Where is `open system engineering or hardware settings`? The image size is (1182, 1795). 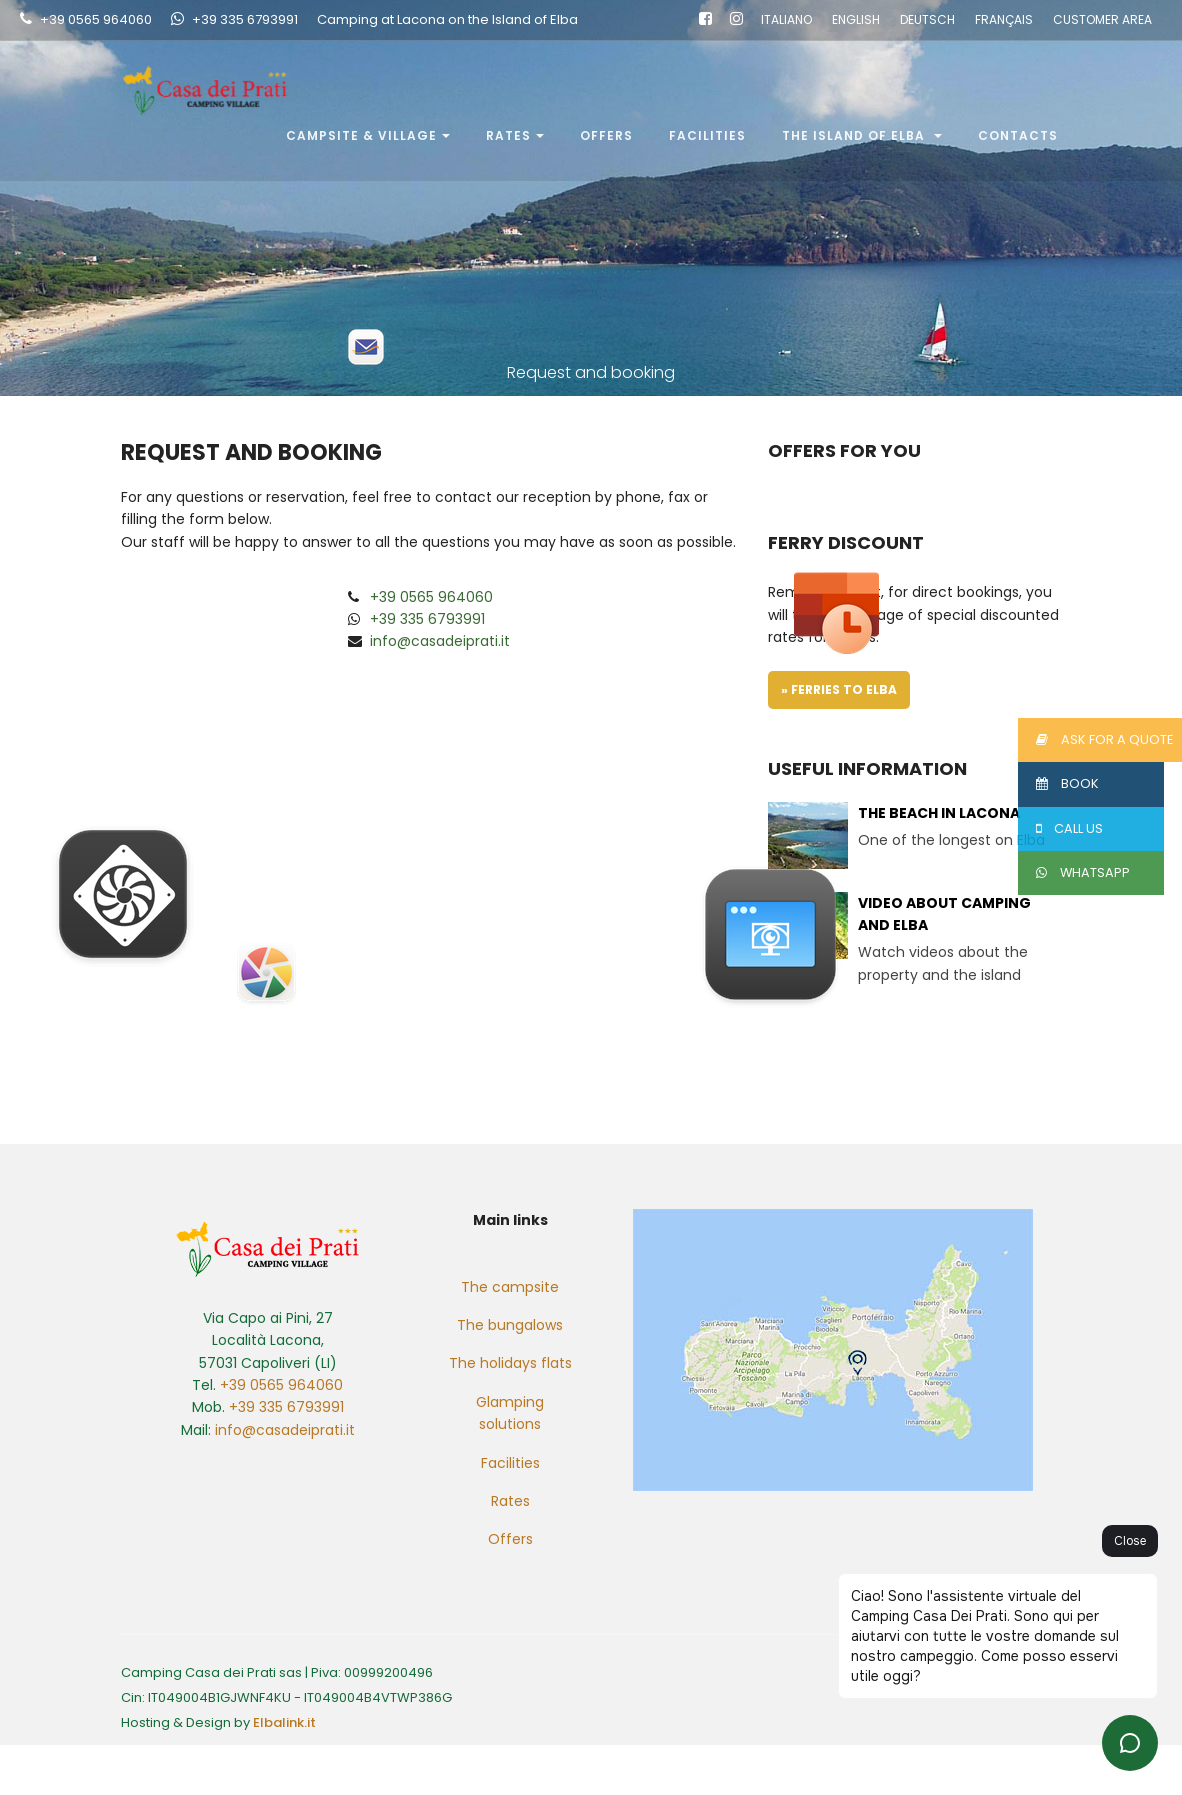 open system engineering or hardware settings is located at coordinates (123, 894).